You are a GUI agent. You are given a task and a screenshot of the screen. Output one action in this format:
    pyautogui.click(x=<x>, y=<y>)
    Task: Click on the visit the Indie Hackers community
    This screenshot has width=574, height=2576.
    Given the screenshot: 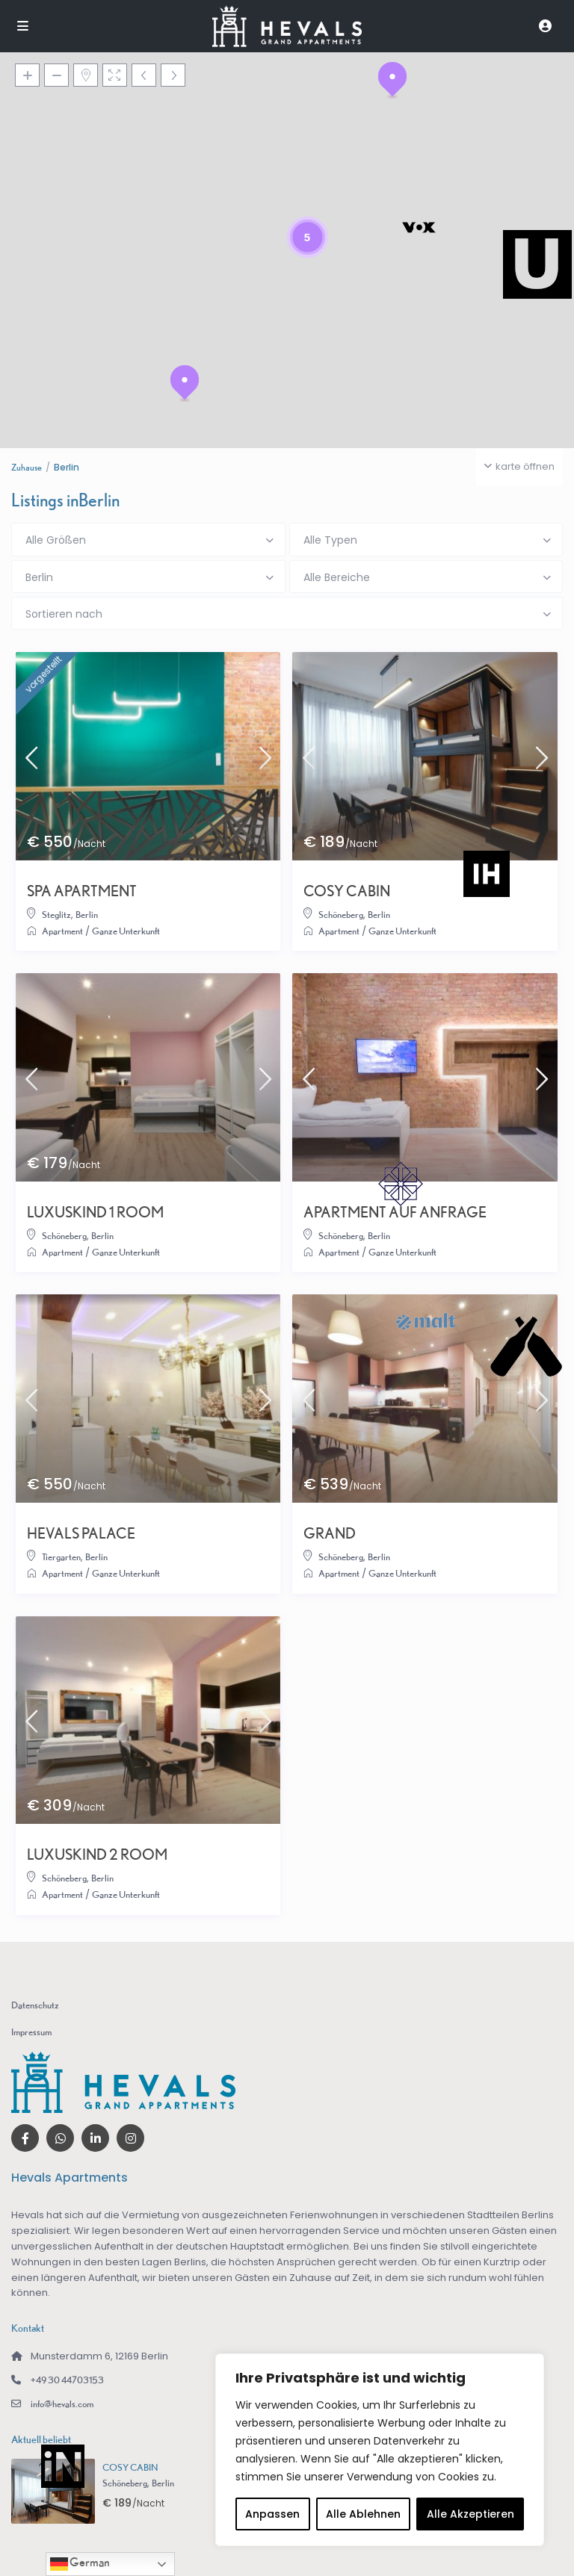 What is the action you would take?
    pyautogui.click(x=487, y=874)
    